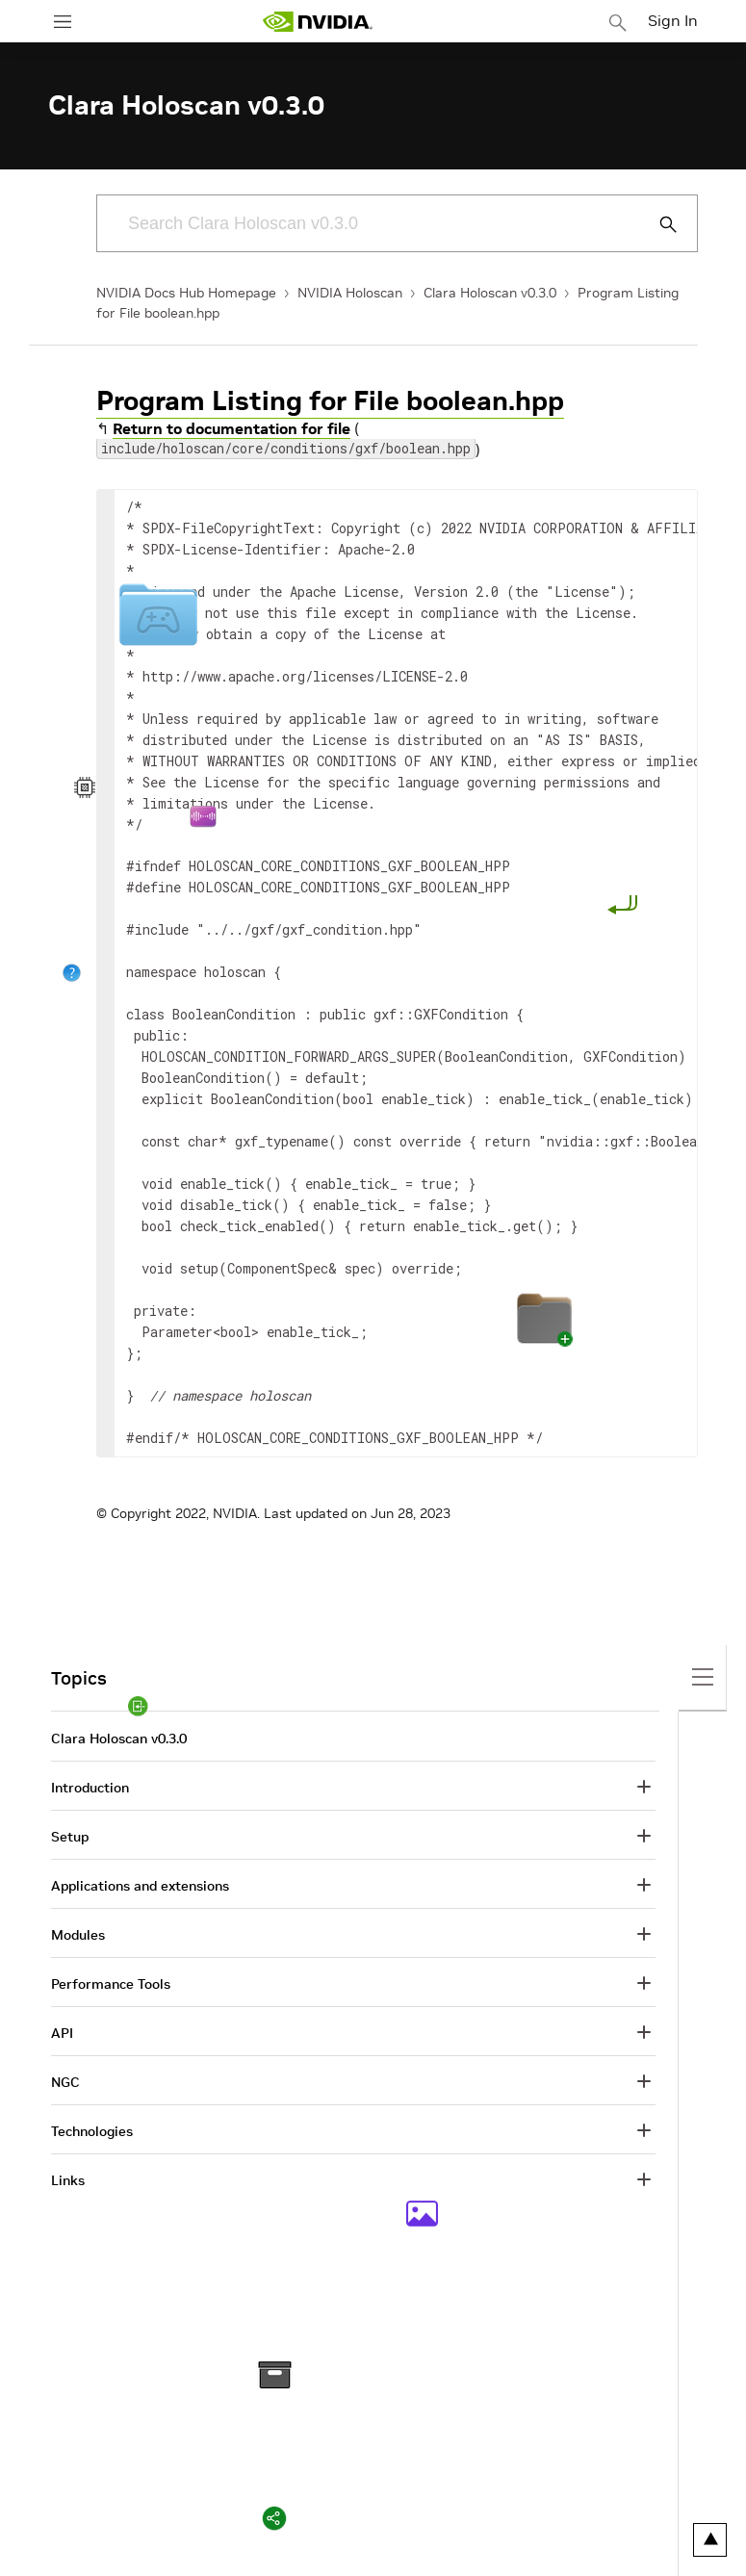  Describe the element at coordinates (422, 2214) in the screenshot. I see `preview image or photo settings` at that location.